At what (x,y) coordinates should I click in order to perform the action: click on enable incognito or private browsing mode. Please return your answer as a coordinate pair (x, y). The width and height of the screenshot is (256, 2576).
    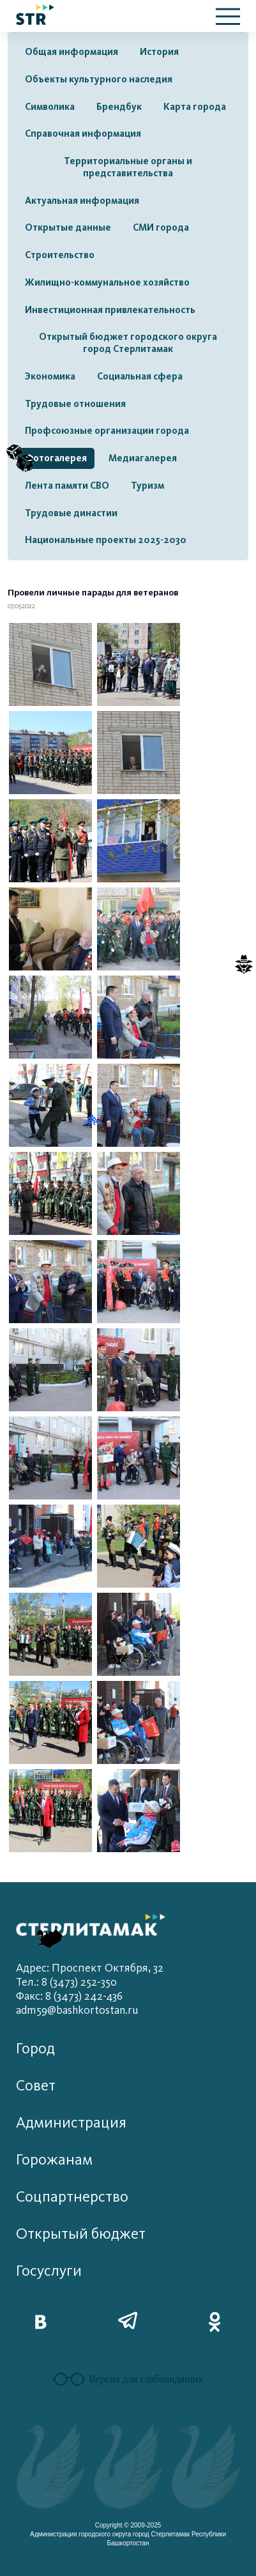
    Looking at the image, I should click on (244, 964).